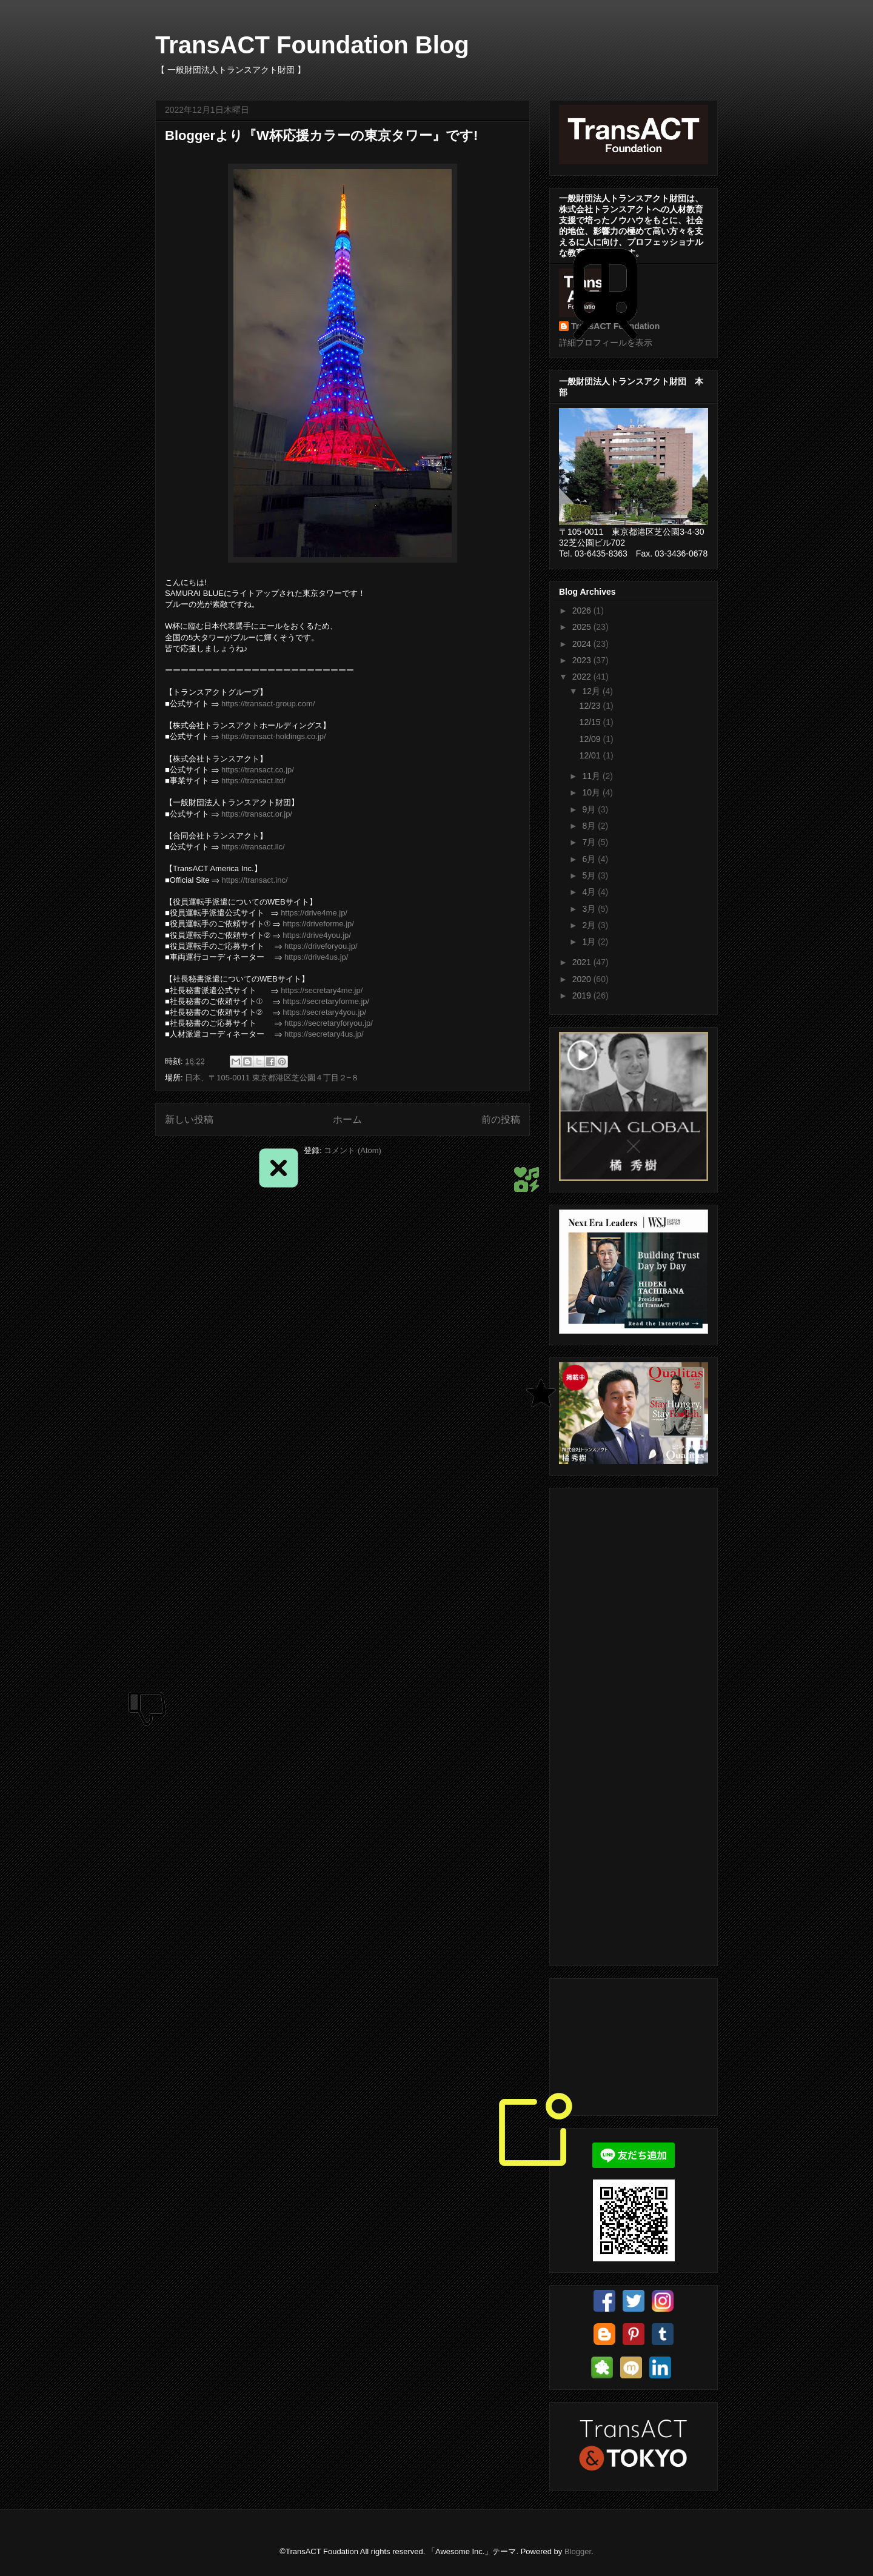  What do you see at coordinates (526, 1179) in the screenshot?
I see `access media and creative tools` at bounding box center [526, 1179].